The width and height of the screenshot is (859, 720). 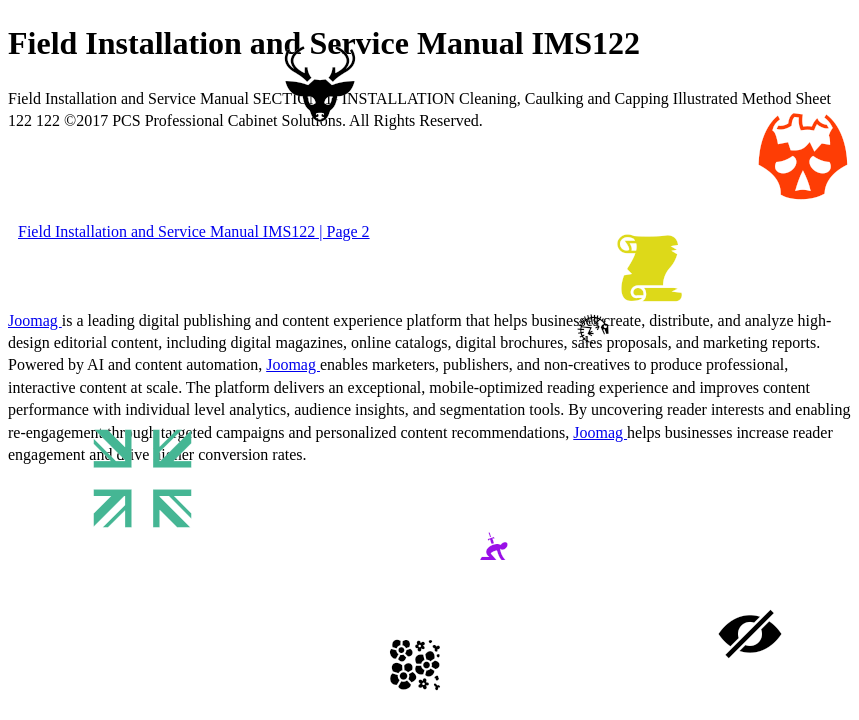 I want to click on access the garden or floral collection, so click(x=415, y=665).